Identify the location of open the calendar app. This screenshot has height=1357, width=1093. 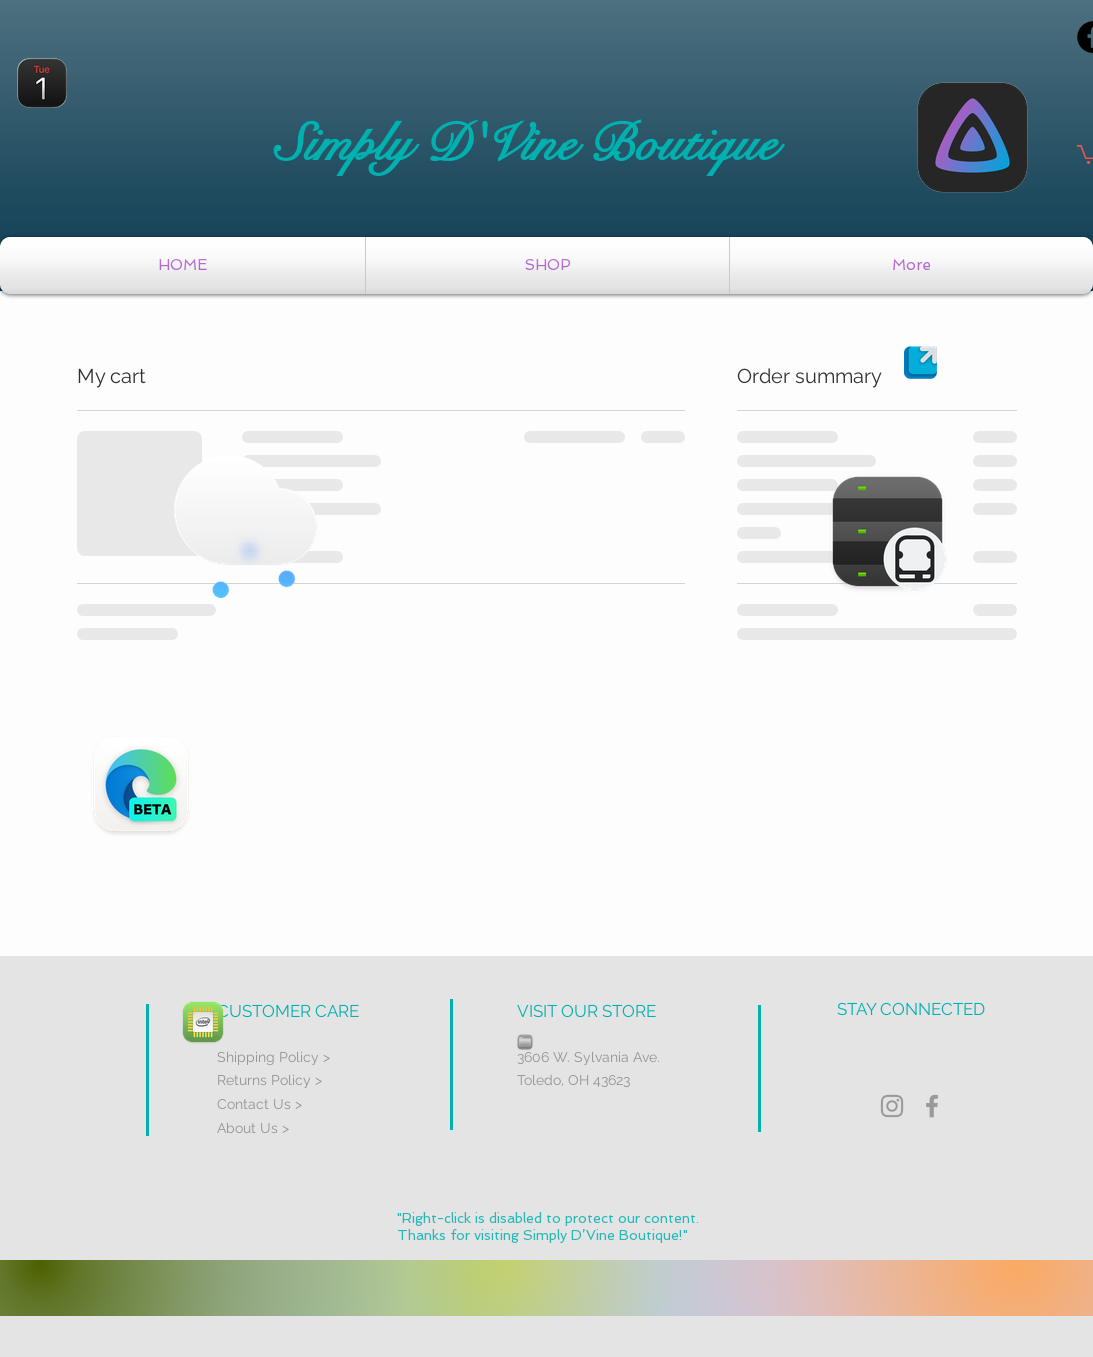
(42, 83).